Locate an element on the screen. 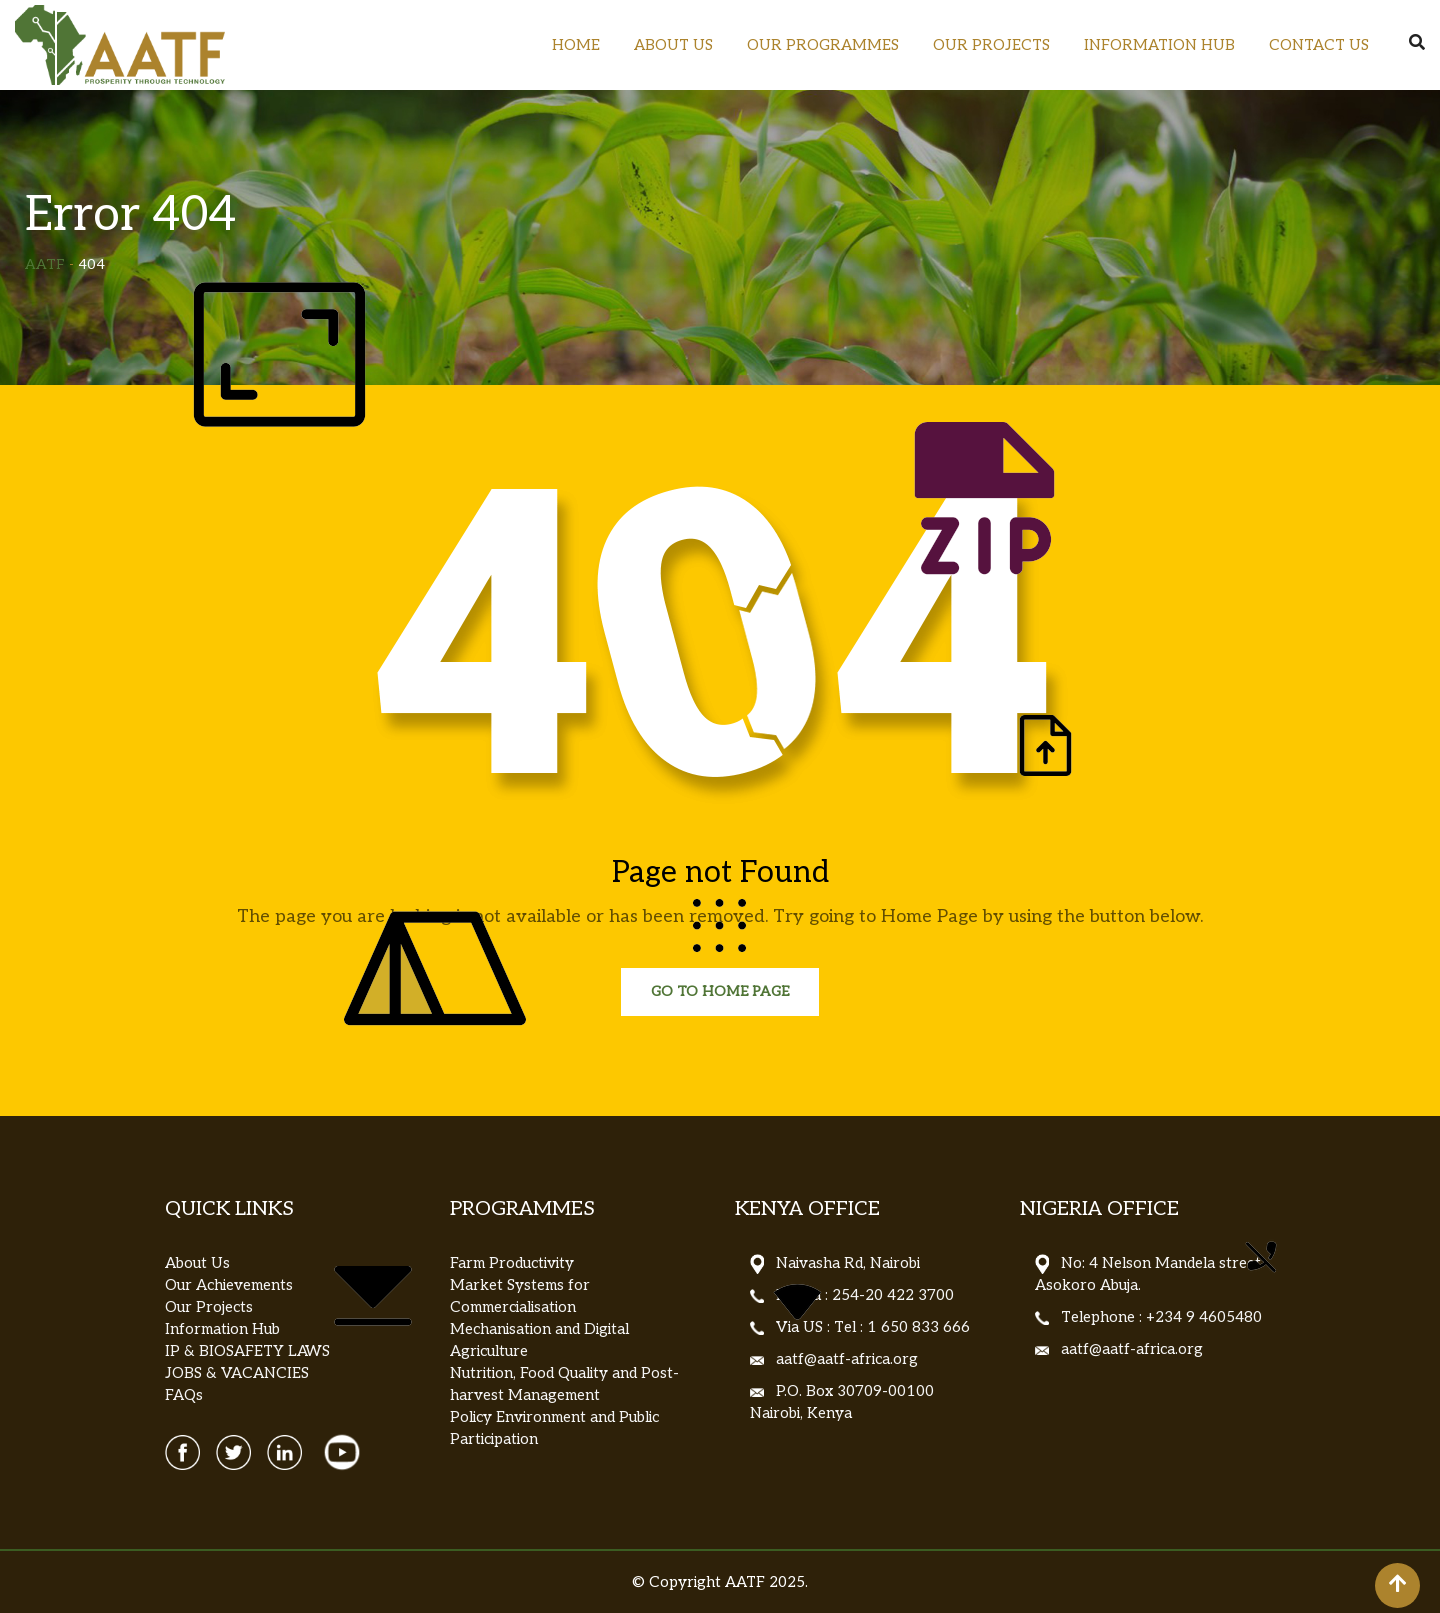  enter fullscreen mode is located at coordinates (279, 354).